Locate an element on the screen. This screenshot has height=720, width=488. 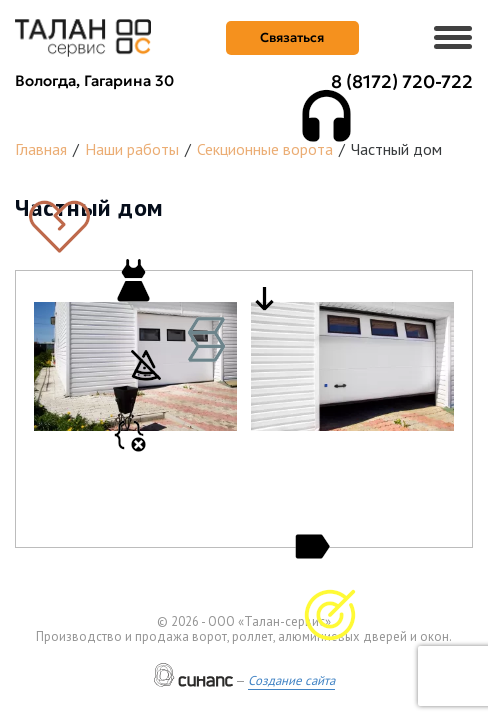
set a goal or objective is located at coordinates (330, 615).